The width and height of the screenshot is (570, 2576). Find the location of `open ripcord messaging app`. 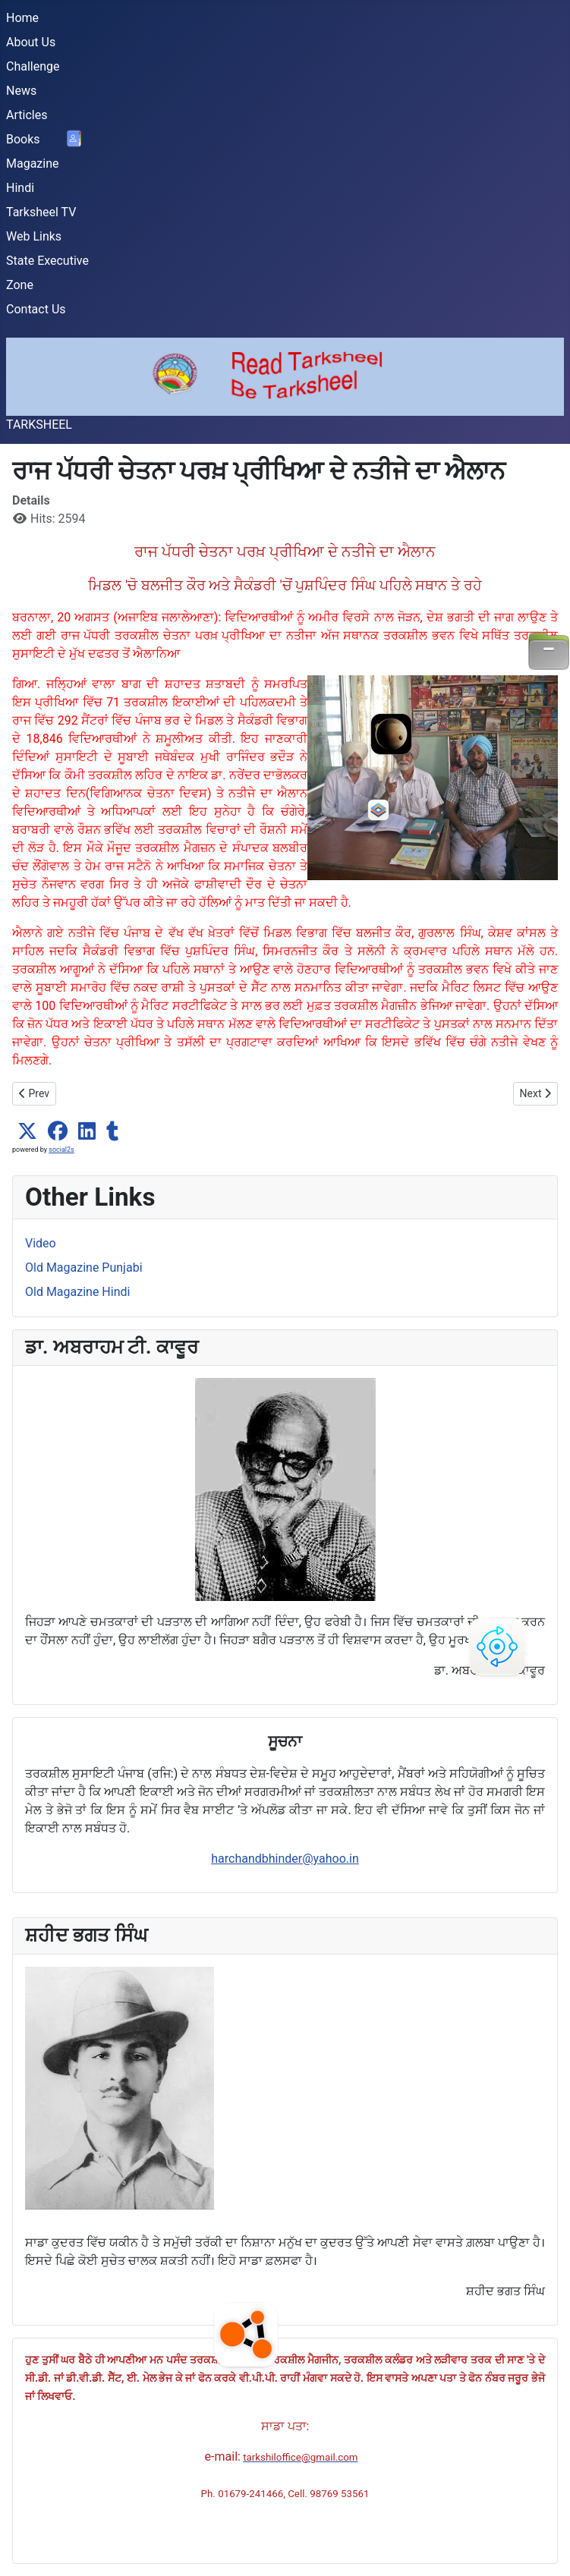

open ripcord messaging app is located at coordinates (378, 810).